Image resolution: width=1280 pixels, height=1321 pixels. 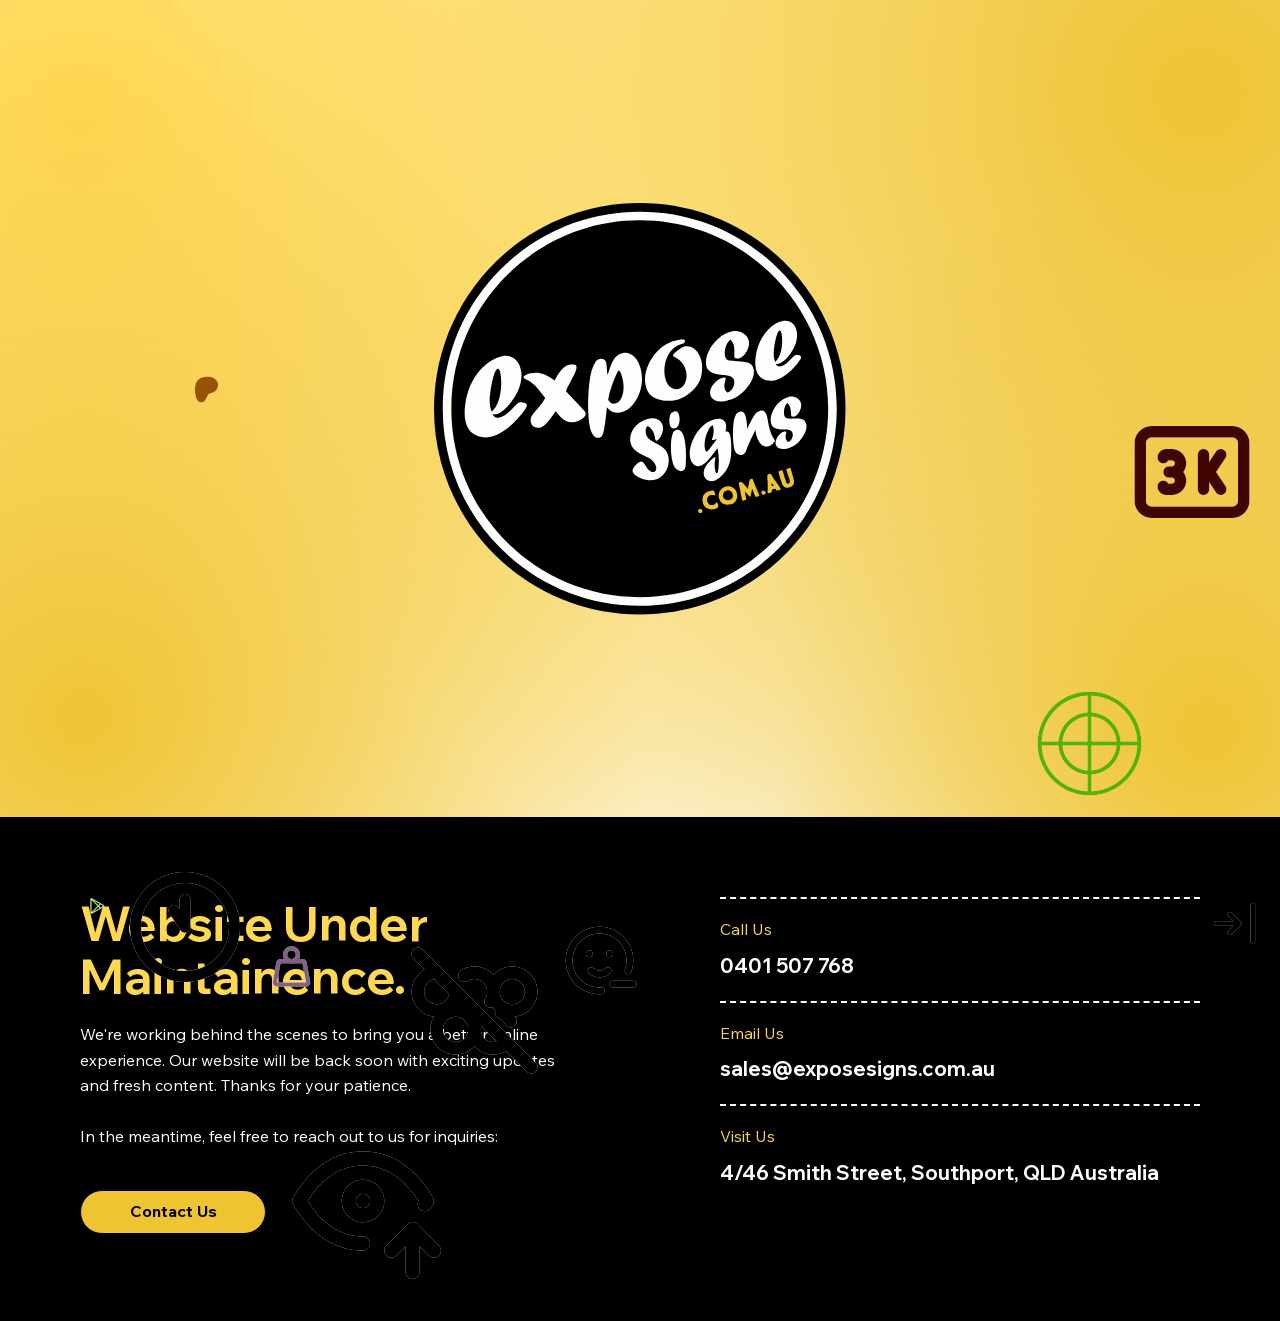 I want to click on set or adjust item weight, so click(x=291, y=967).